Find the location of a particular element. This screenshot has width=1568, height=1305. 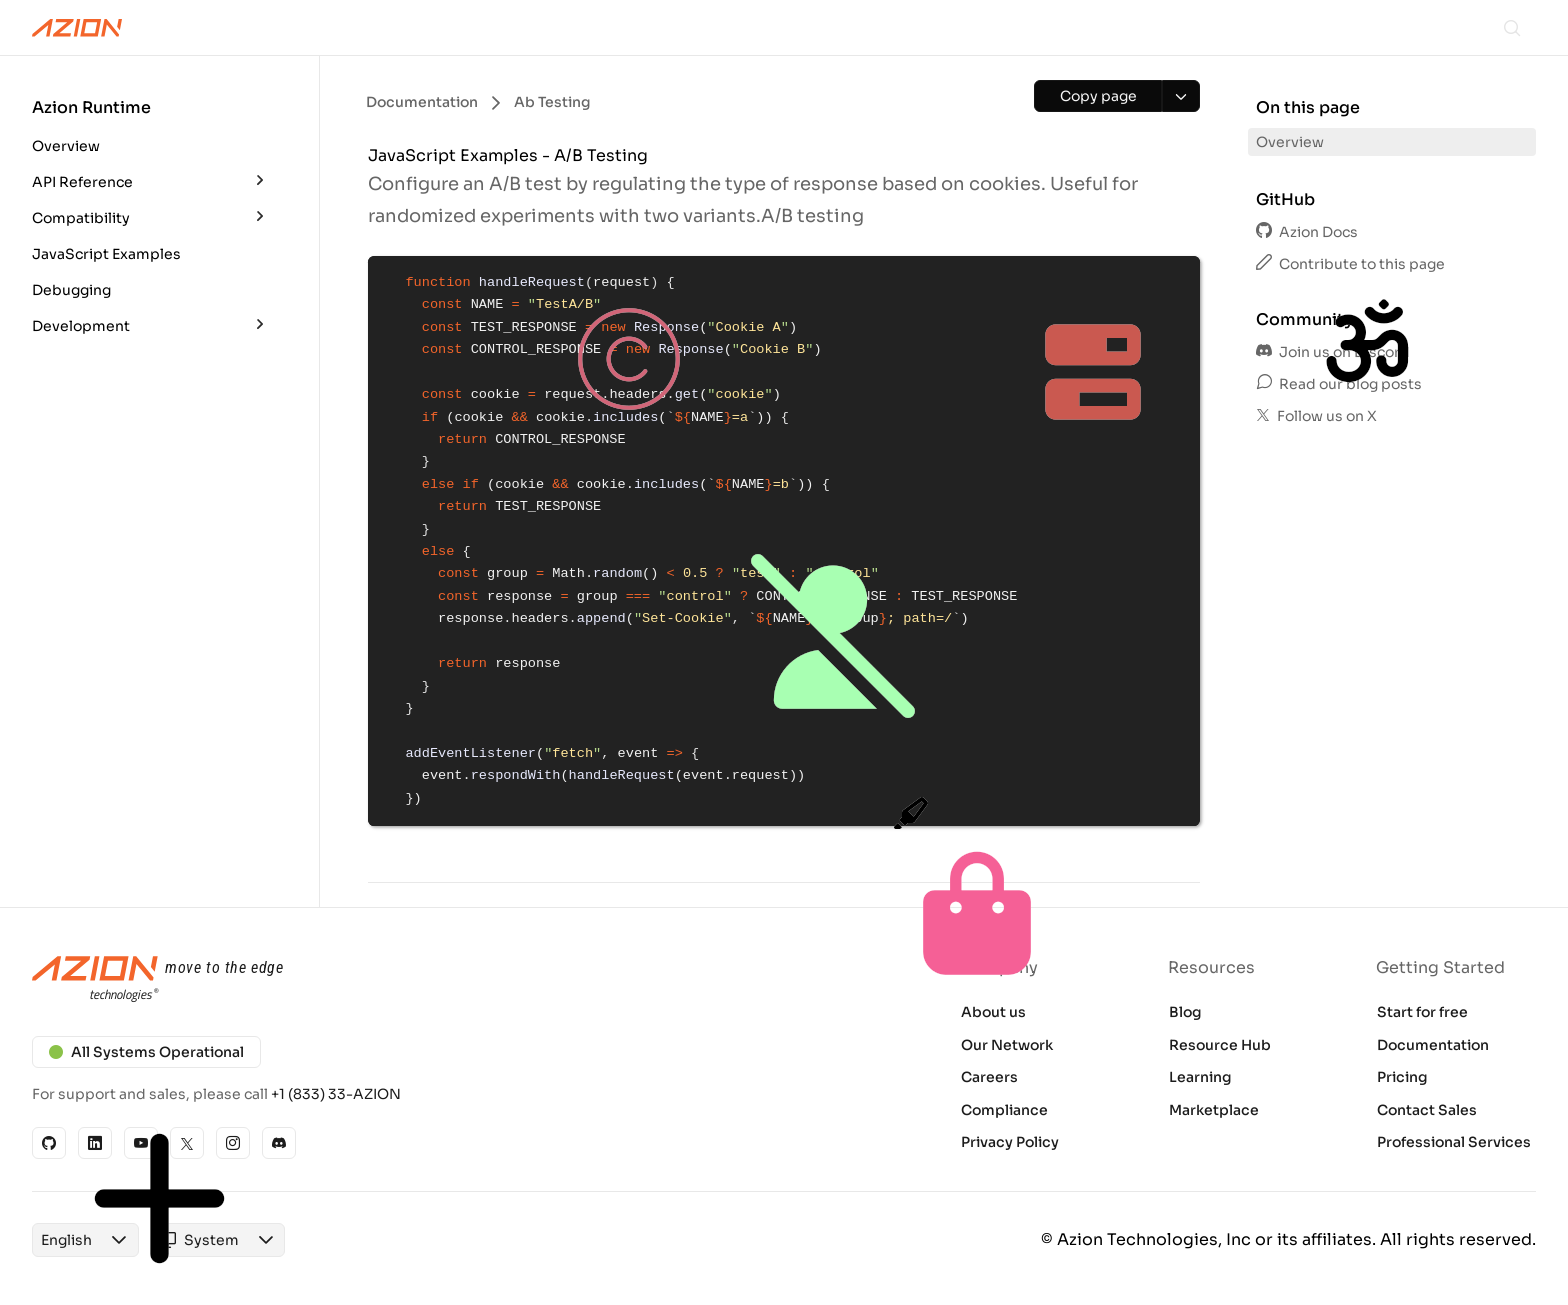

indicates hinduism or spiritual content is located at coordinates (1366, 340).